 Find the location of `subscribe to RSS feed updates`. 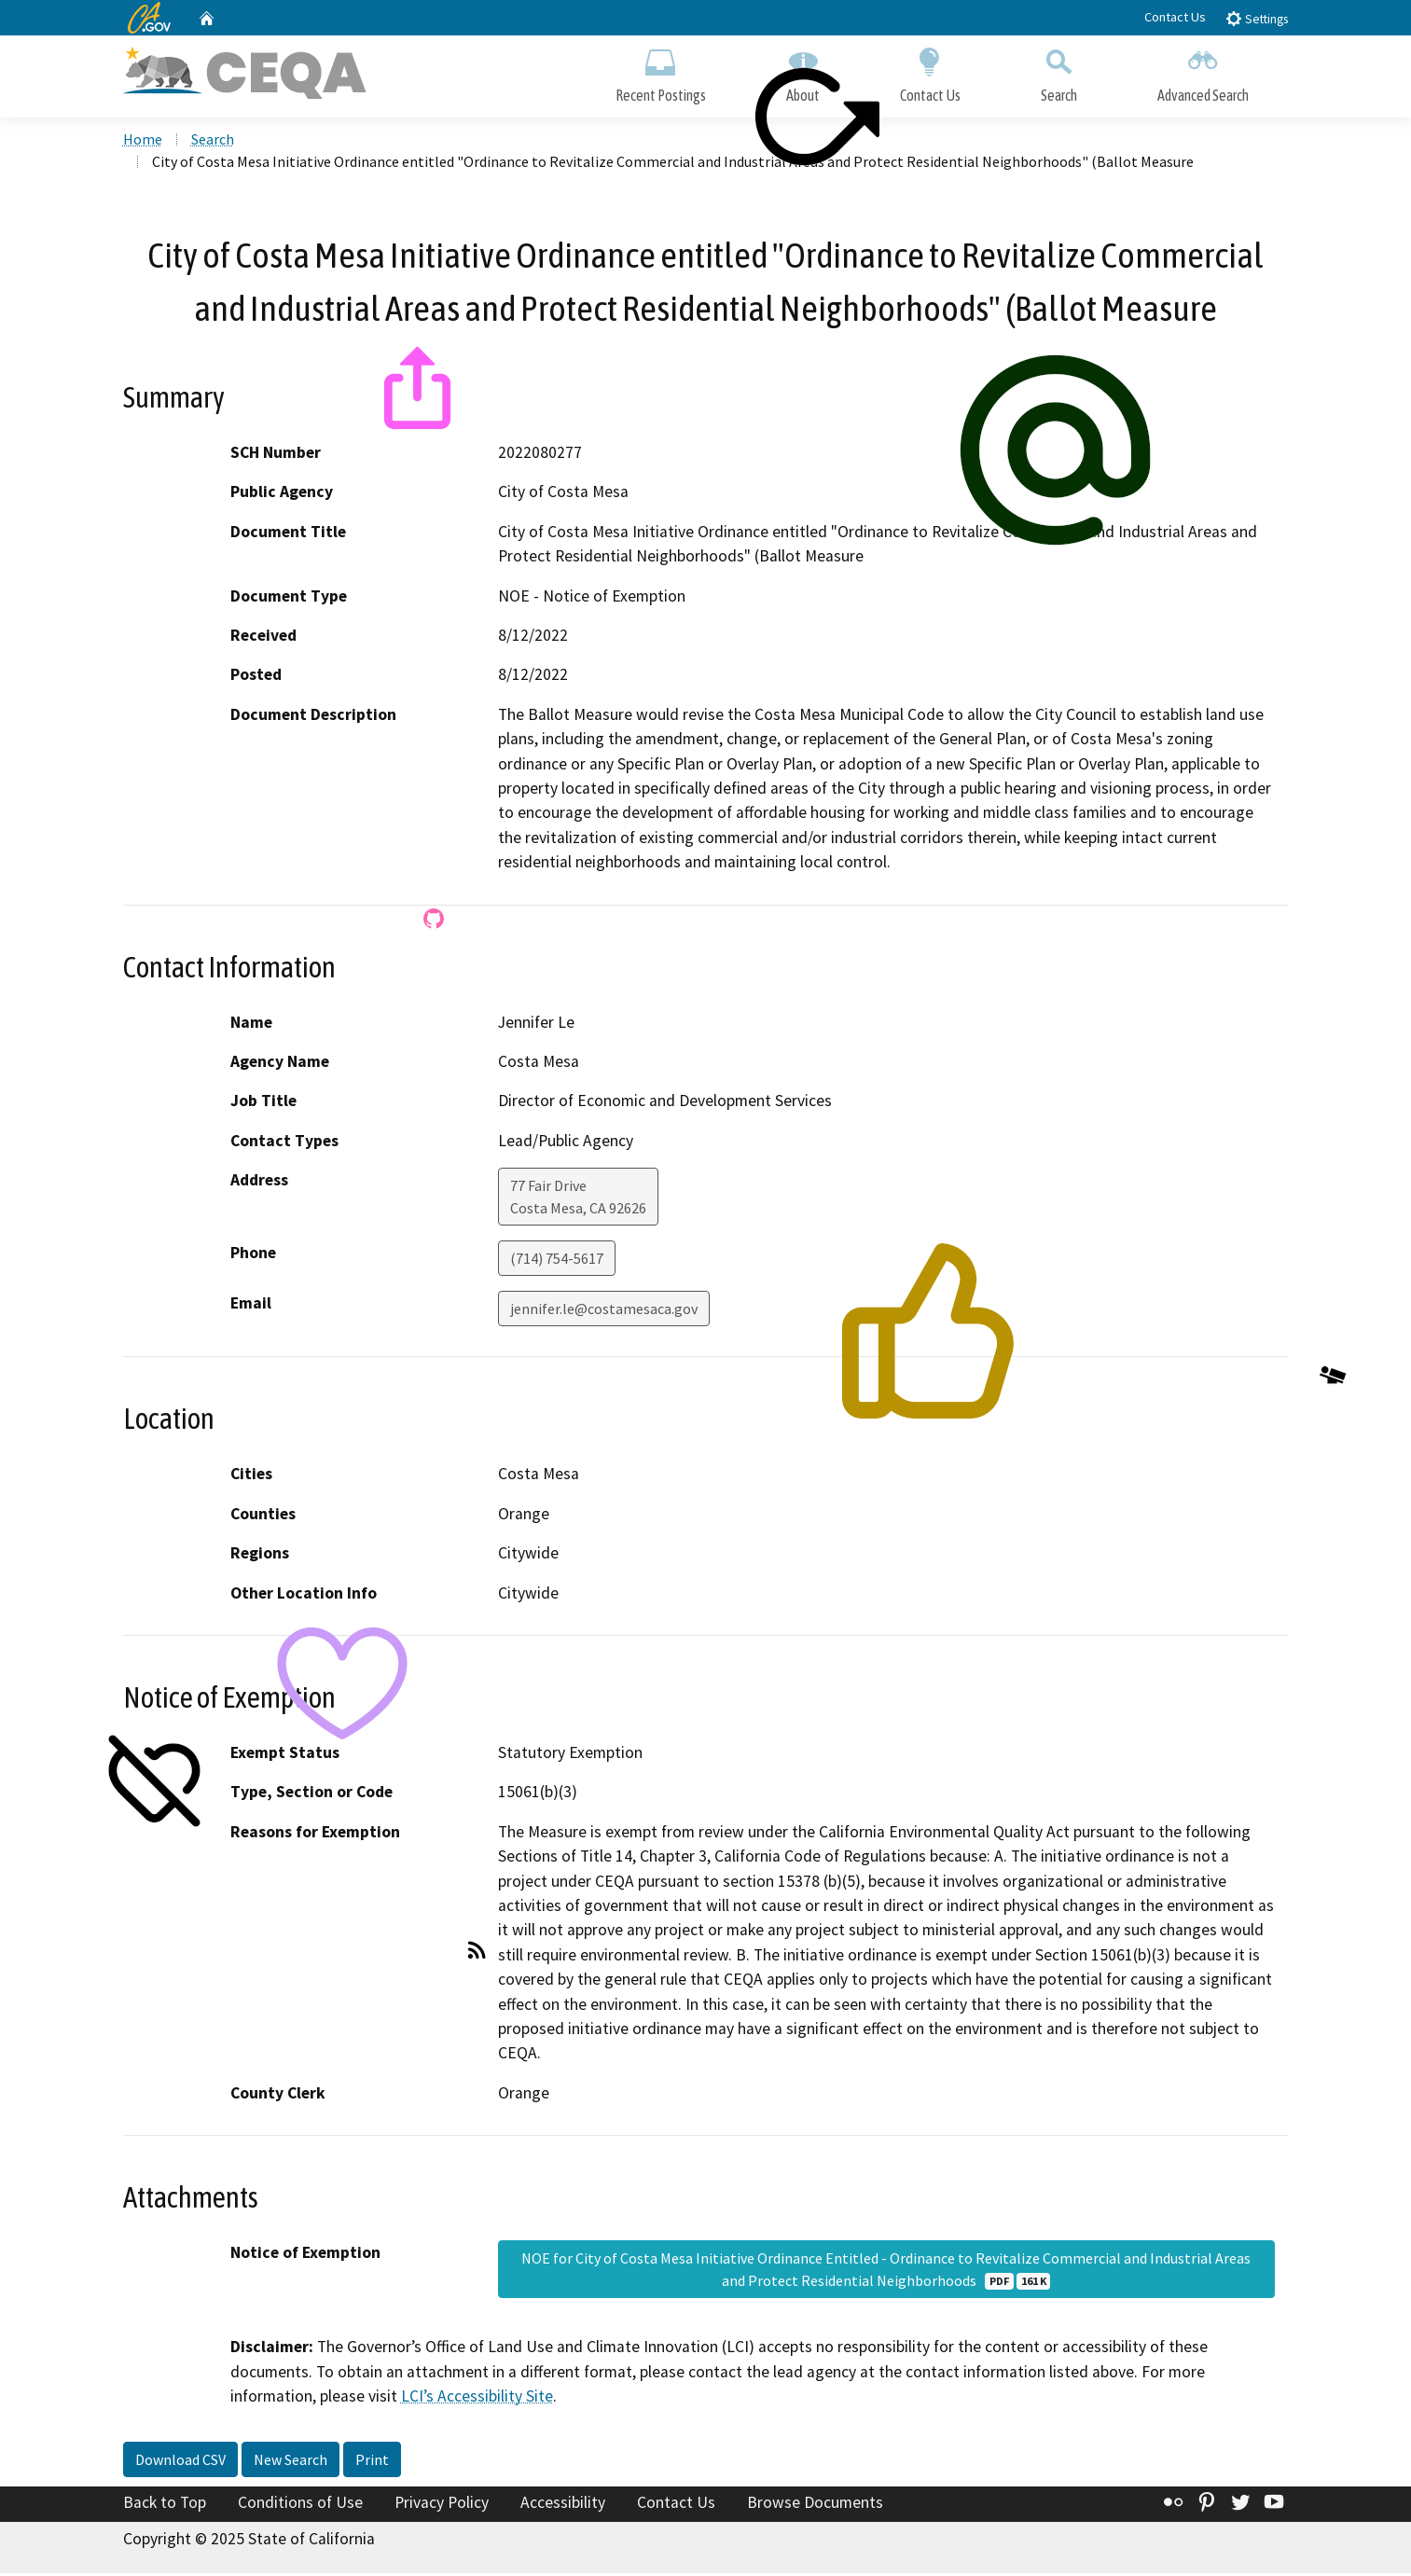

subscribe to RSS feed updates is located at coordinates (477, 1949).